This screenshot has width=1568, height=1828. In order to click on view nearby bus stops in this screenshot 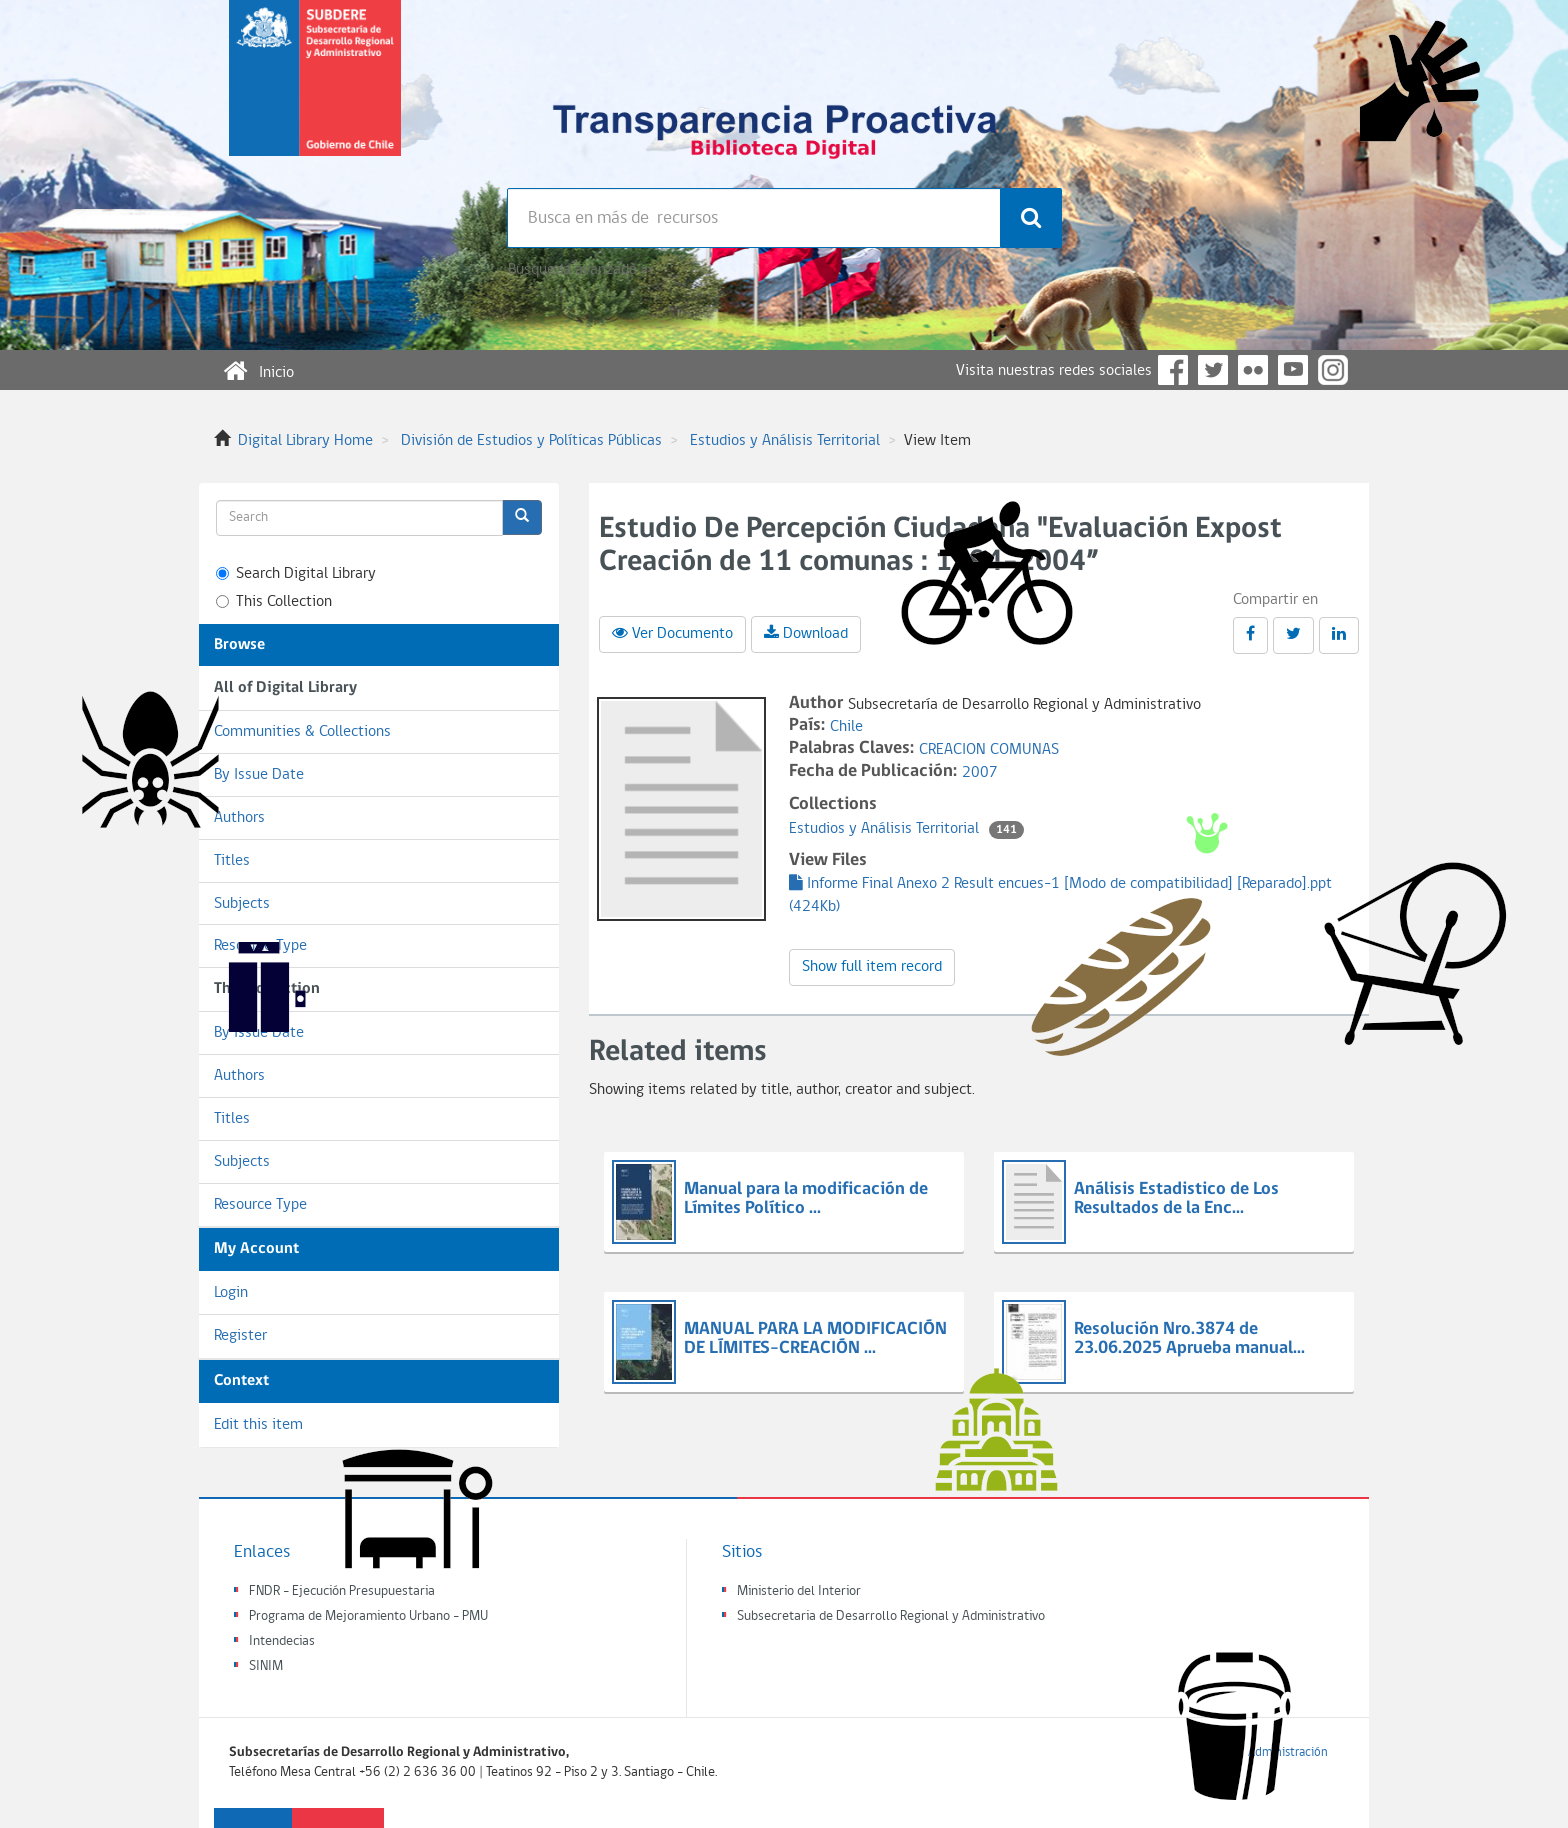, I will do `click(417, 1509)`.